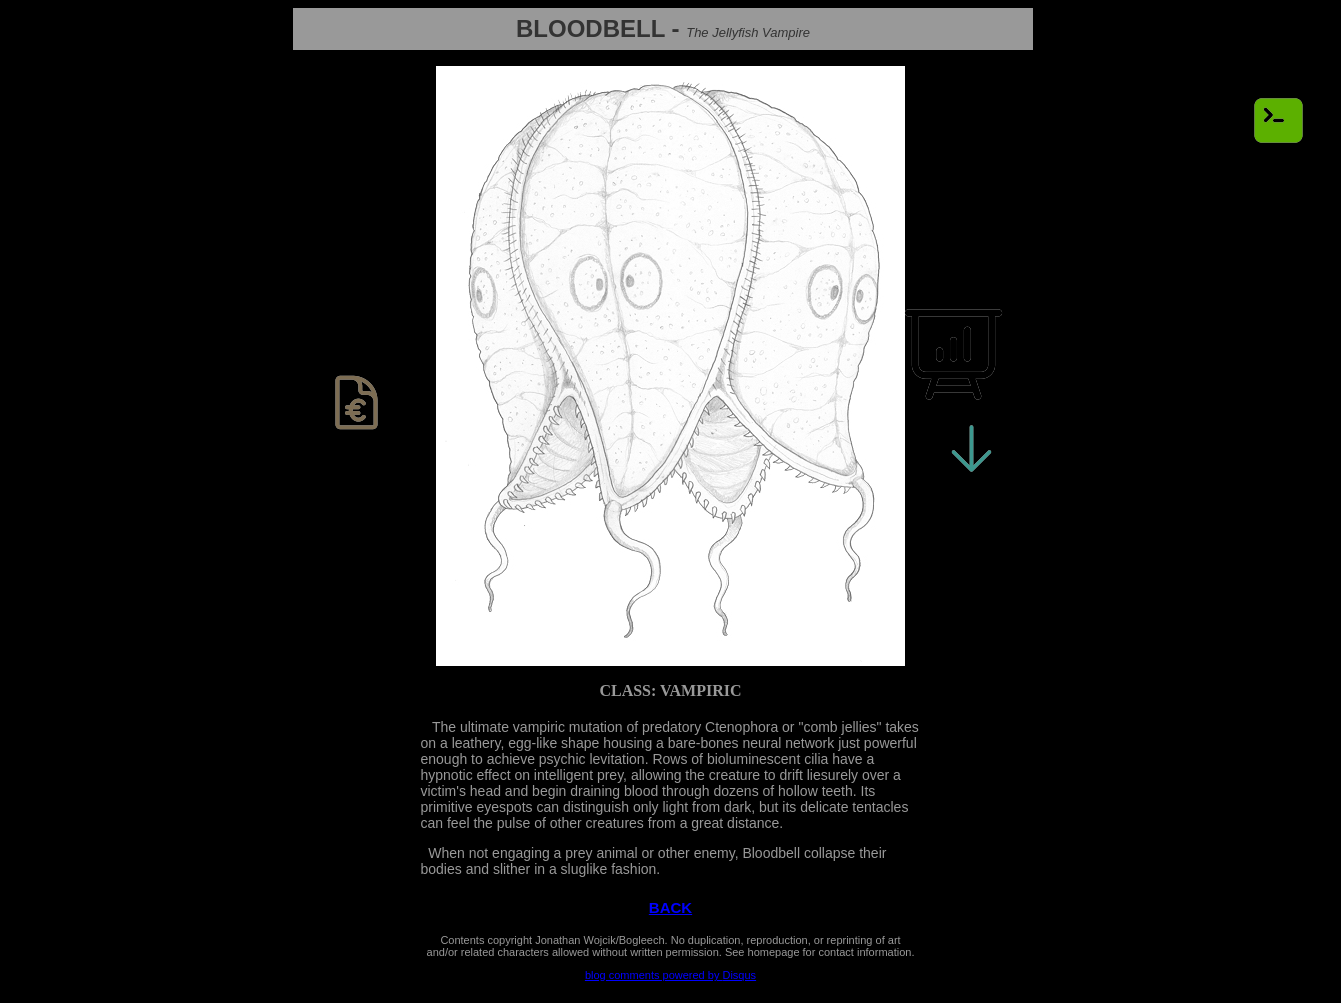  I want to click on view presentation or slideshow, so click(953, 354).